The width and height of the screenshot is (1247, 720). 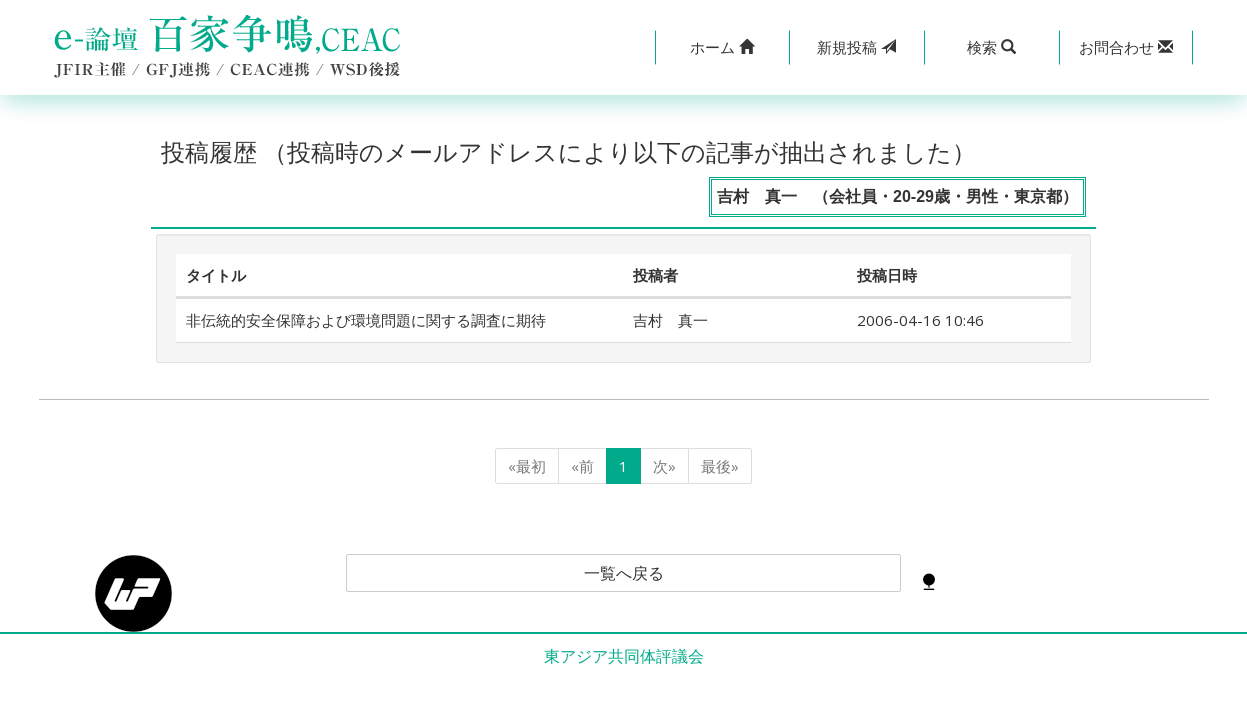 What do you see at coordinates (929, 581) in the screenshot?
I see `view pinned location on map` at bounding box center [929, 581].